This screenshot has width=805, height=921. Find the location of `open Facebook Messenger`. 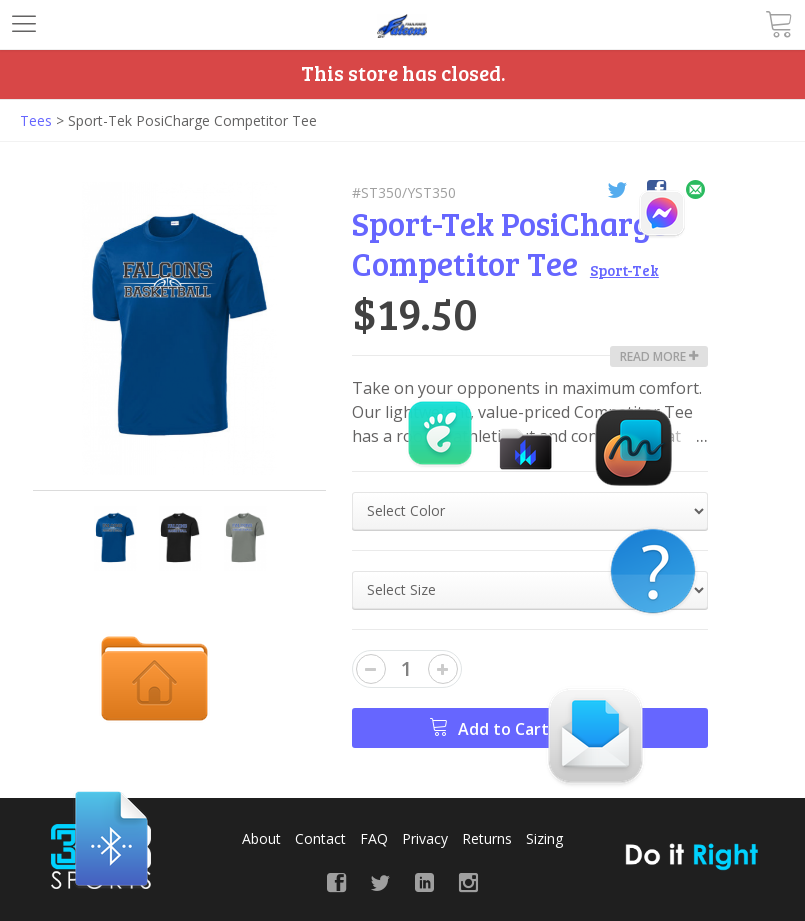

open Facebook Messenger is located at coordinates (662, 213).